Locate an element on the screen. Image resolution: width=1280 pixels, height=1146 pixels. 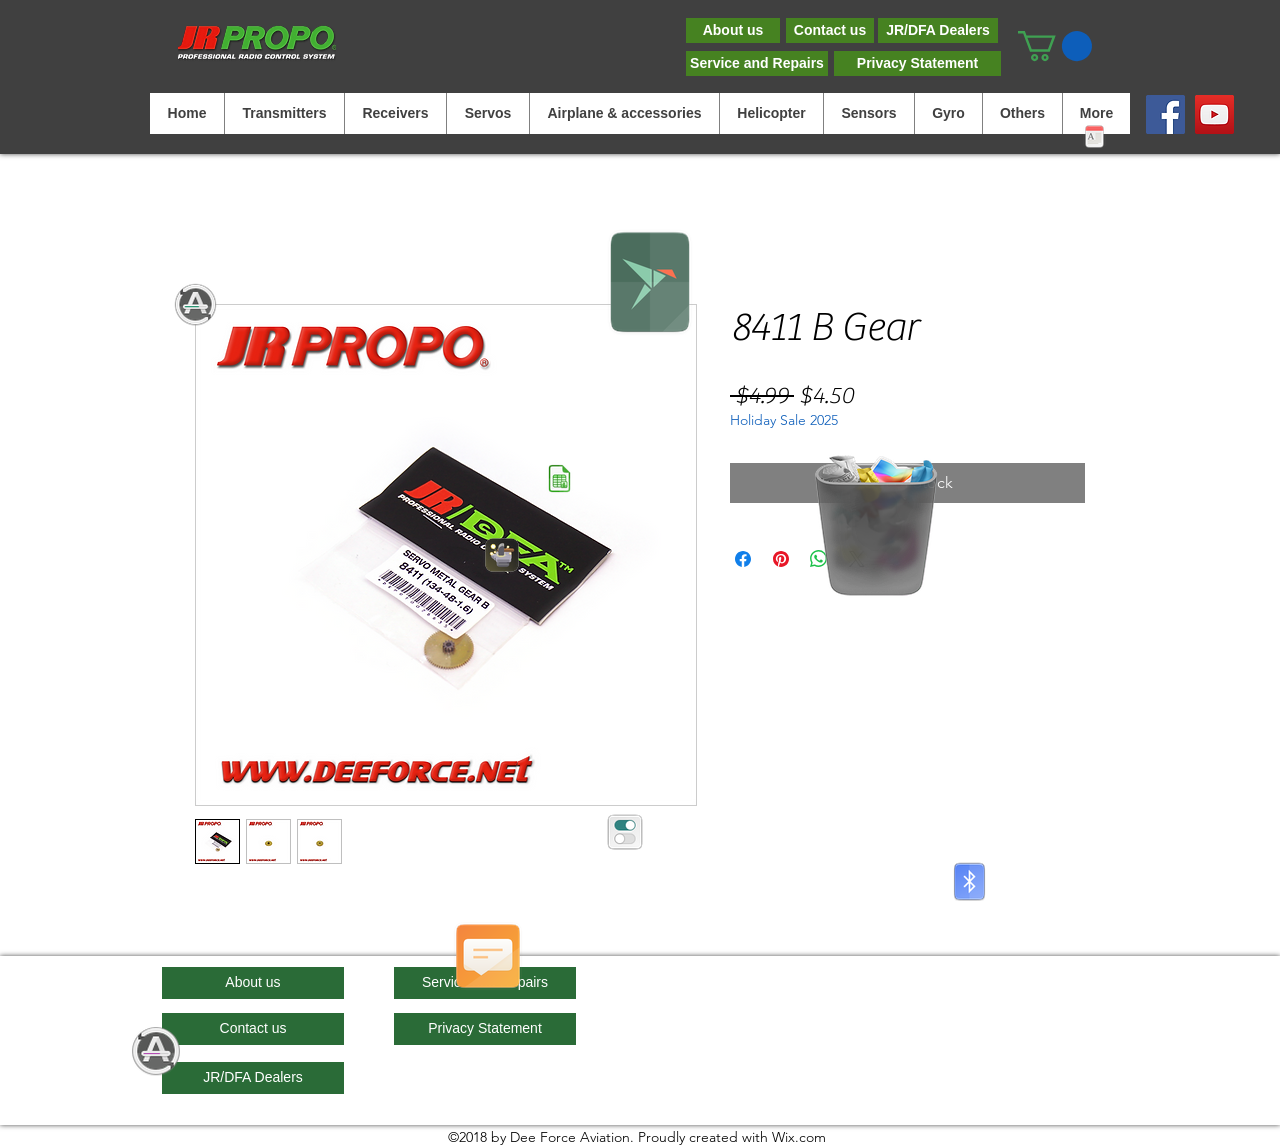
open the books or e-reader app is located at coordinates (1094, 136).